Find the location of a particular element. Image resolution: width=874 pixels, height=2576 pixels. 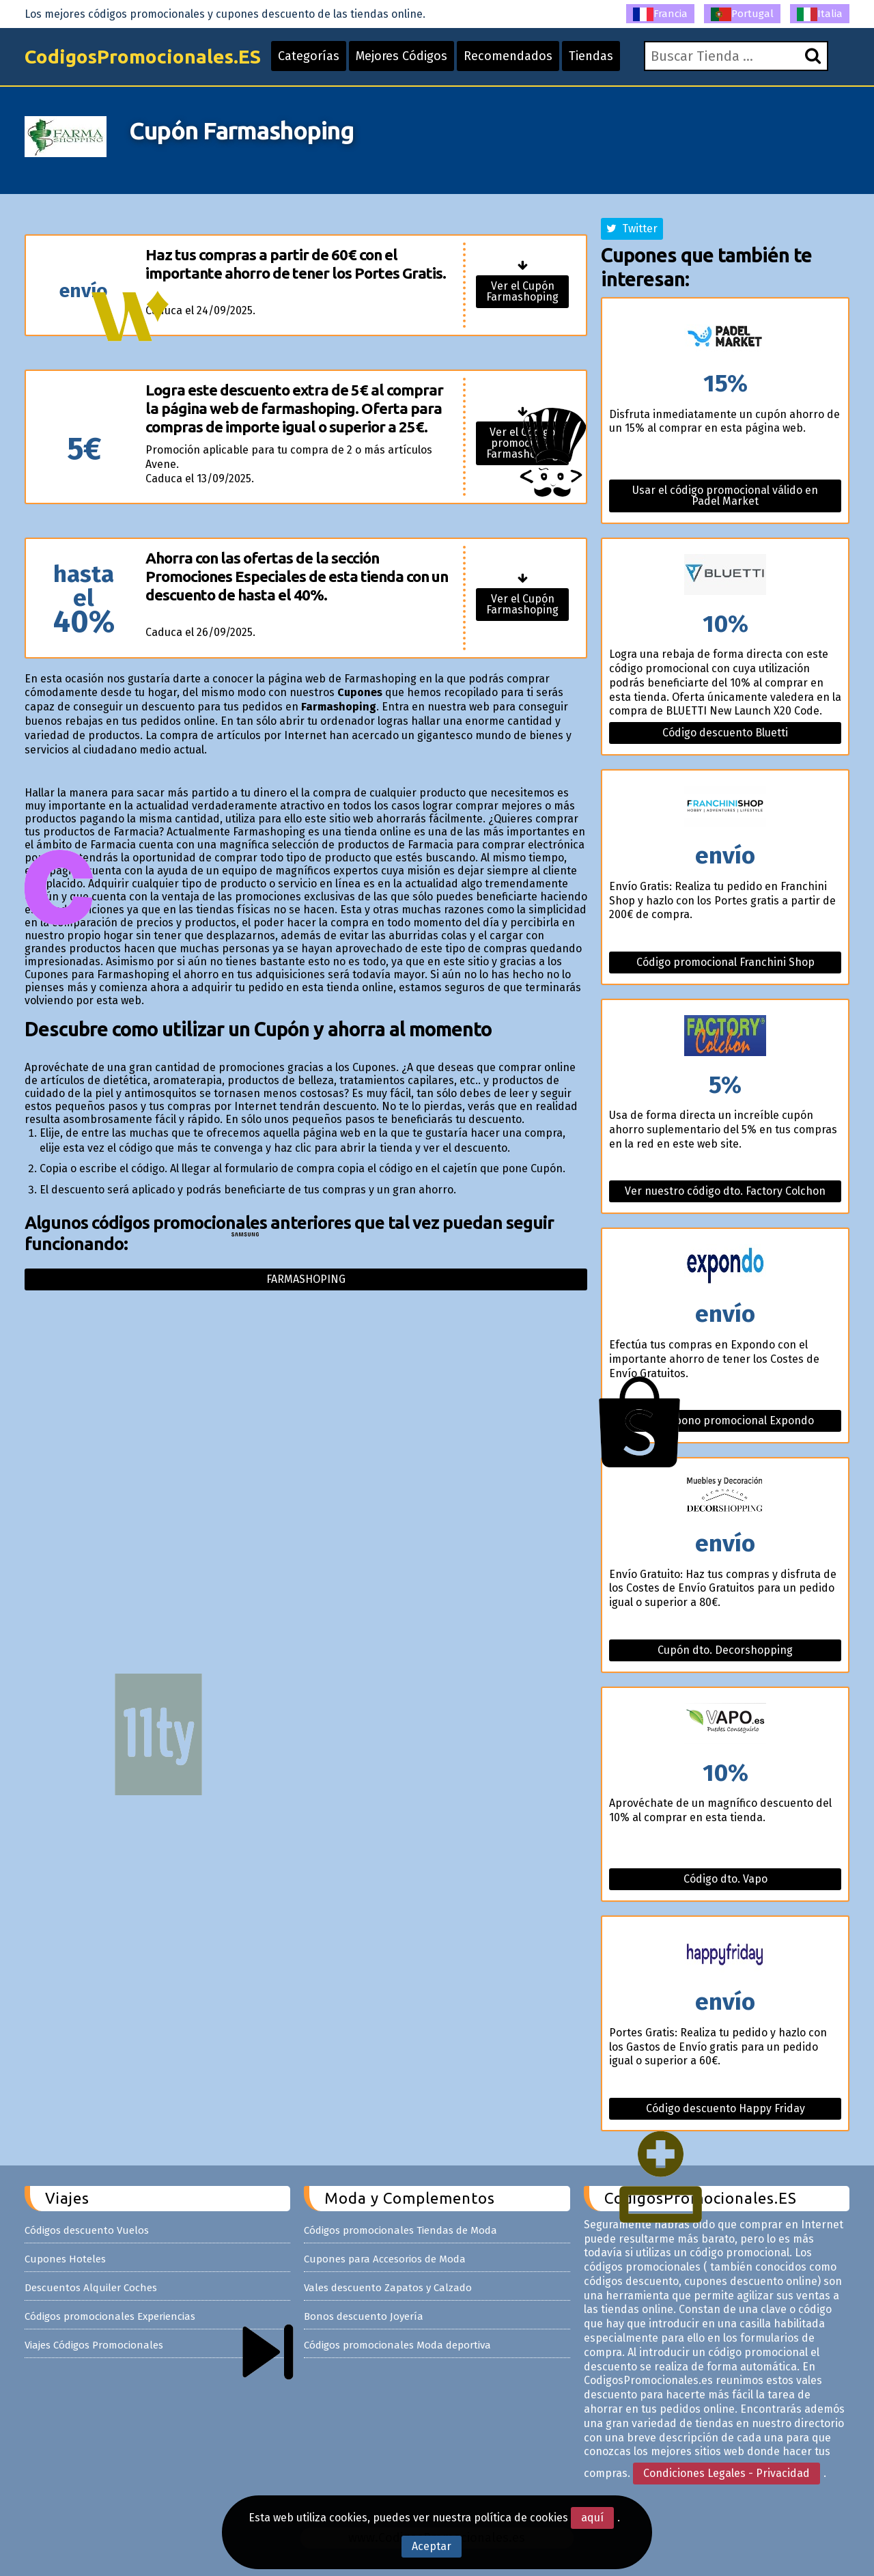

Samsung brand logo is located at coordinates (245, 1234).